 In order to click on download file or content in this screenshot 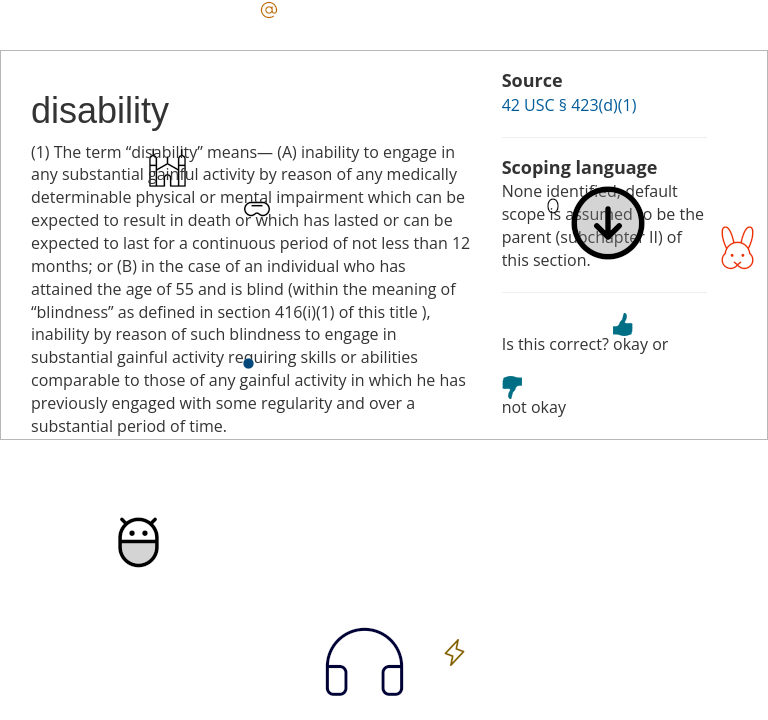, I will do `click(608, 223)`.